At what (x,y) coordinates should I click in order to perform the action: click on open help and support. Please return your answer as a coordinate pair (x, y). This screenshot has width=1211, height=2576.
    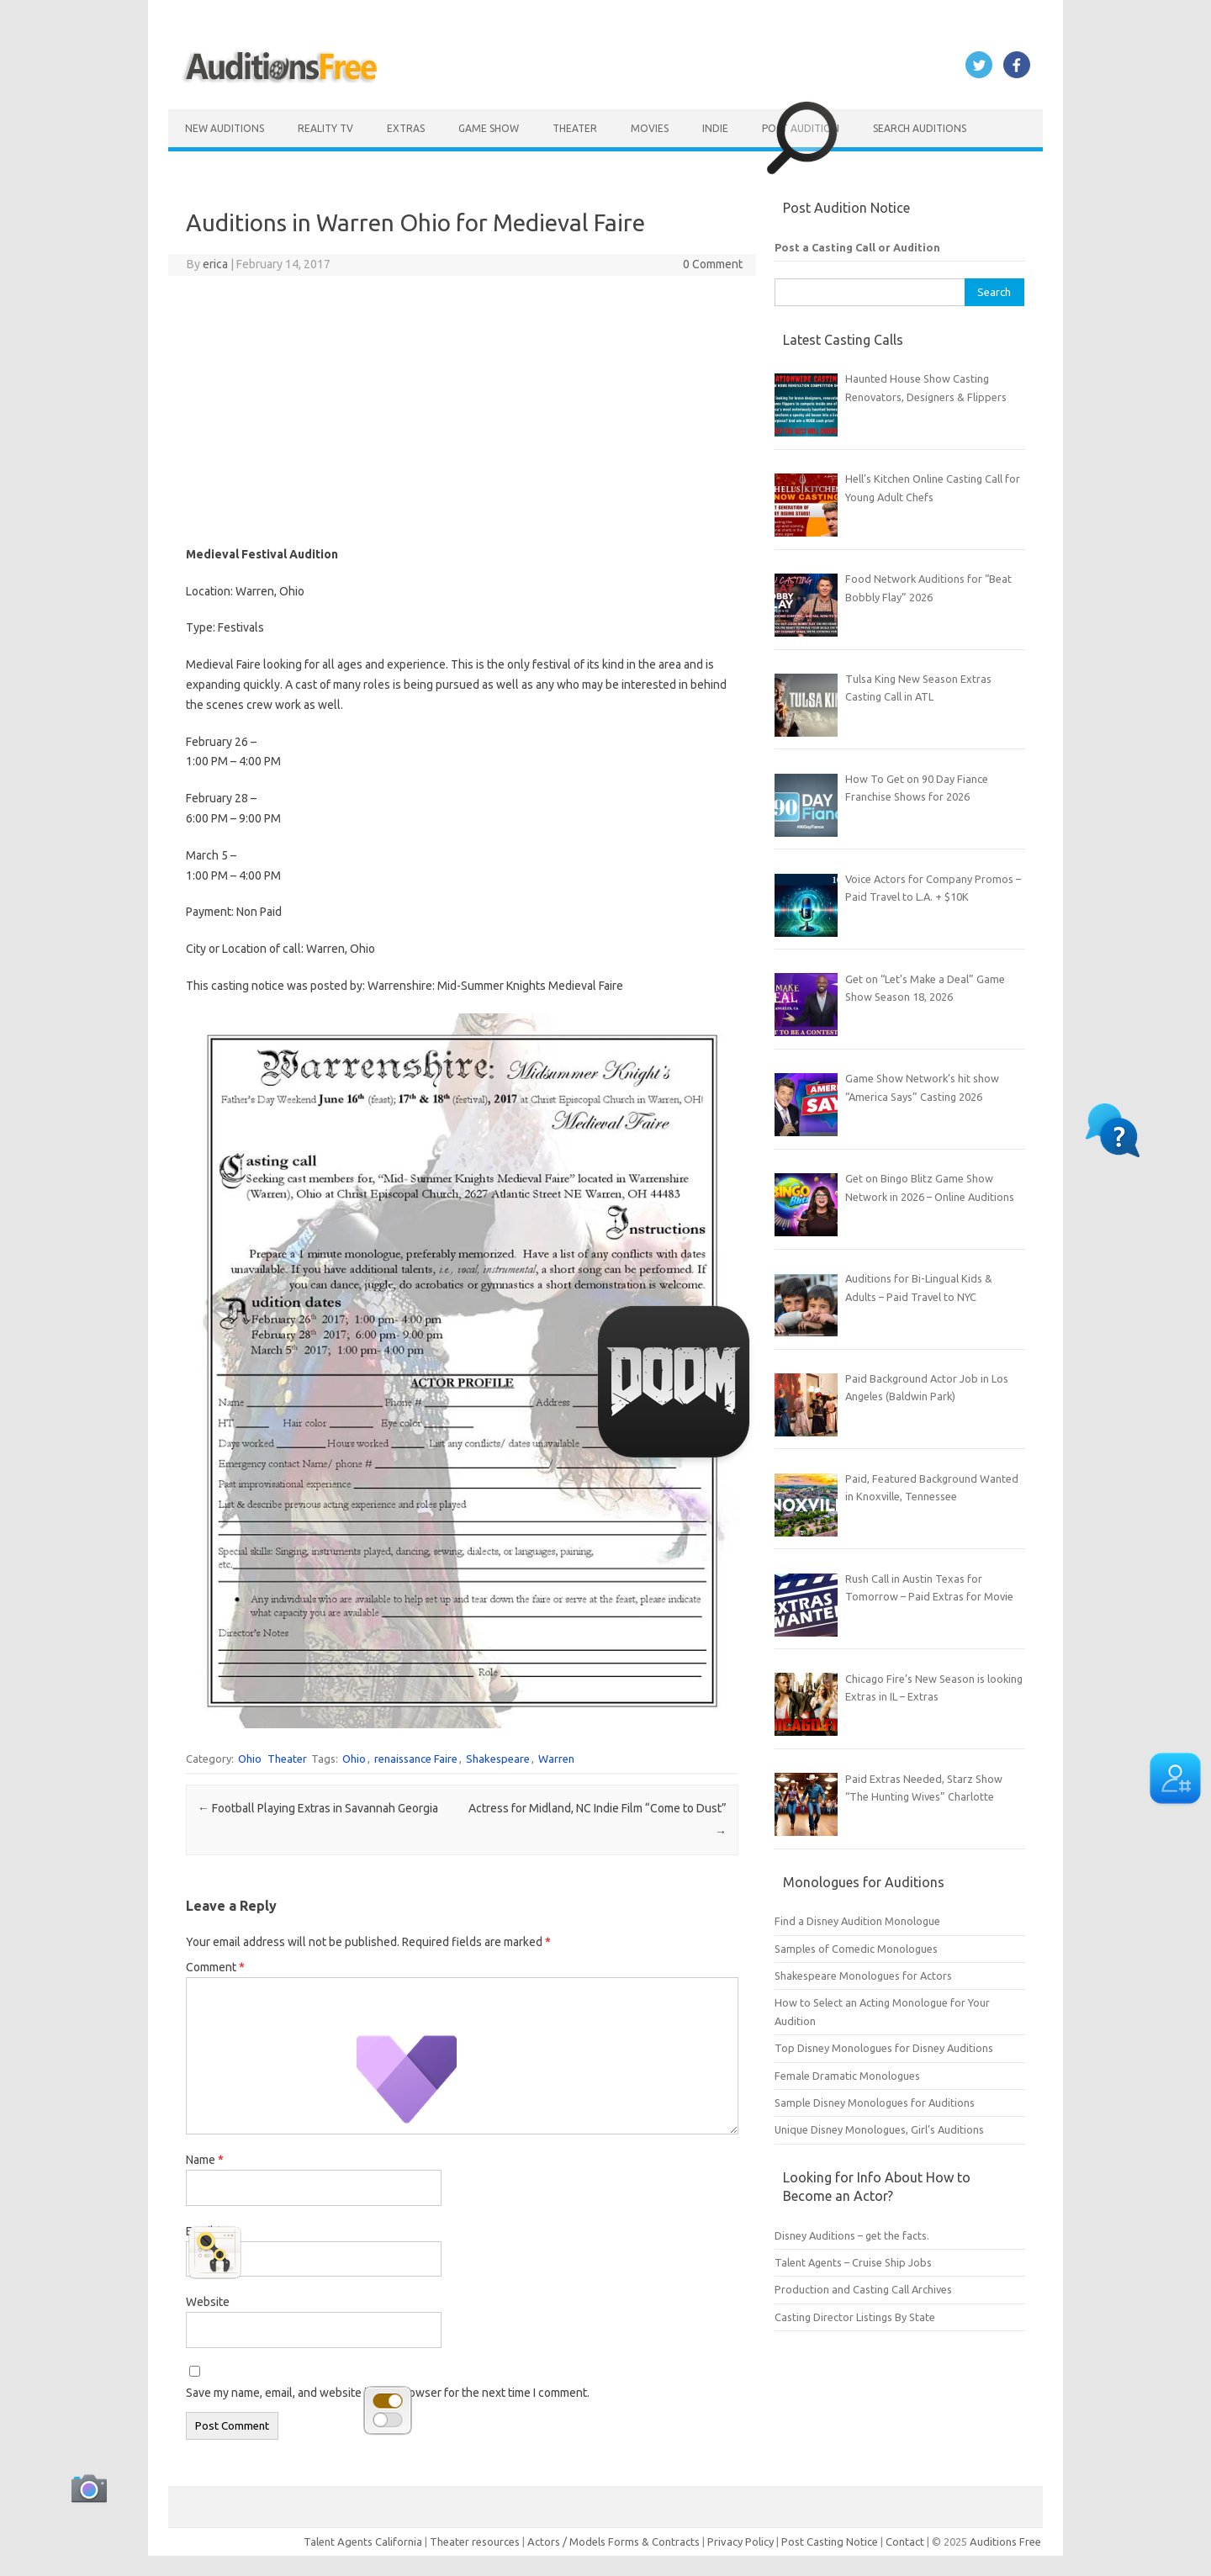
    Looking at the image, I should click on (1113, 1130).